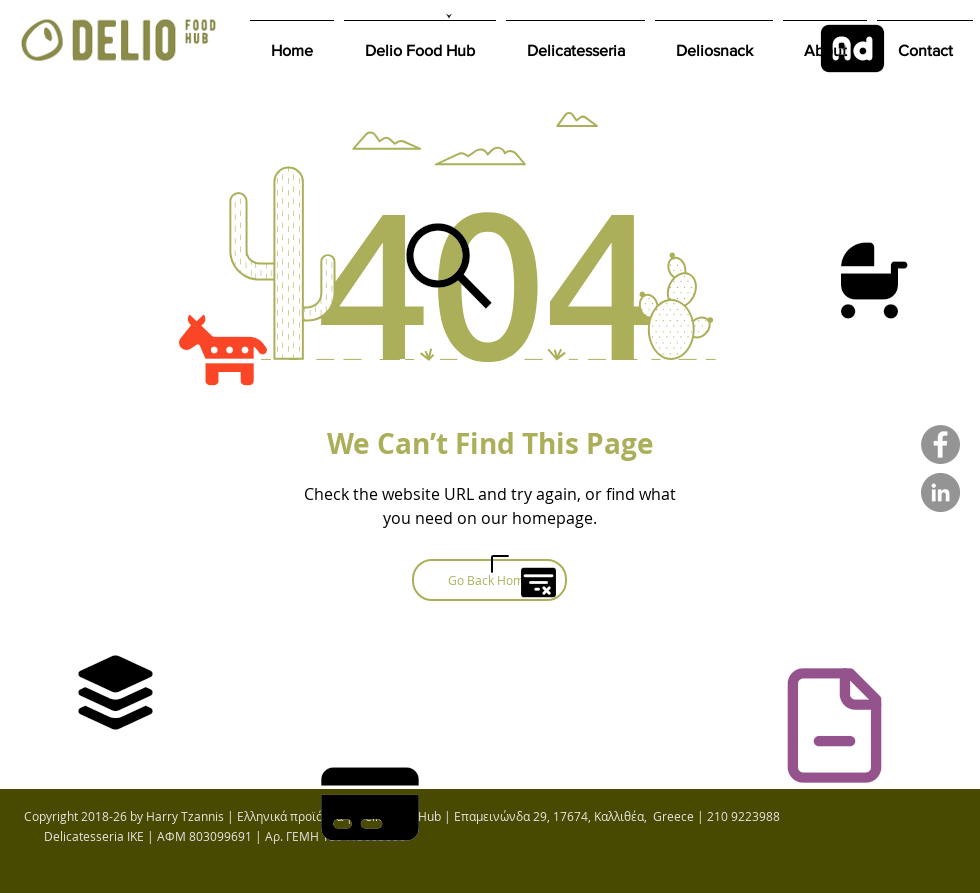 This screenshot has height=893, width=980. I want to click on sistrix SEO tool logo, so click(449, 266).